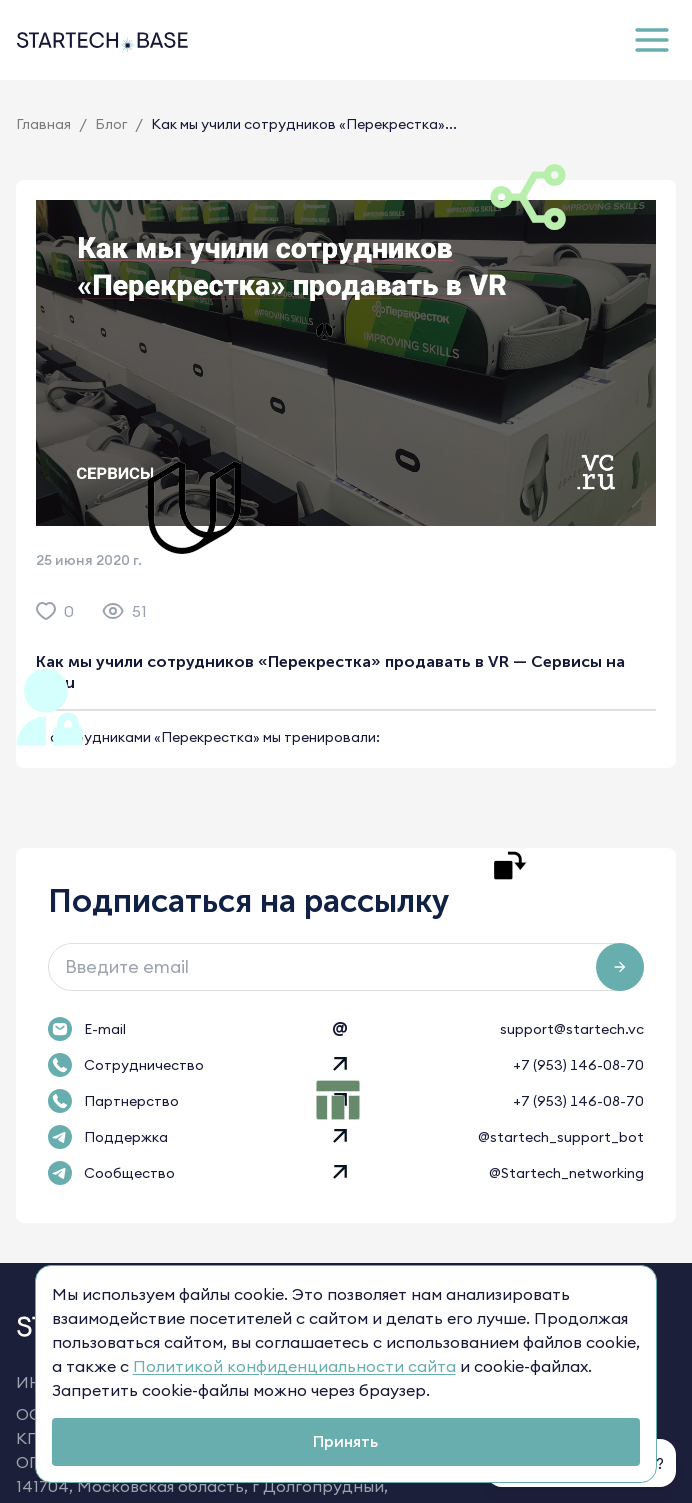 Image resolution: width=692 pixels, height=1503 pixels. What do you see at coordinates (529, 197) in the screenshot?
I see `view your StackShare profile` at bounding box center [529, 197].